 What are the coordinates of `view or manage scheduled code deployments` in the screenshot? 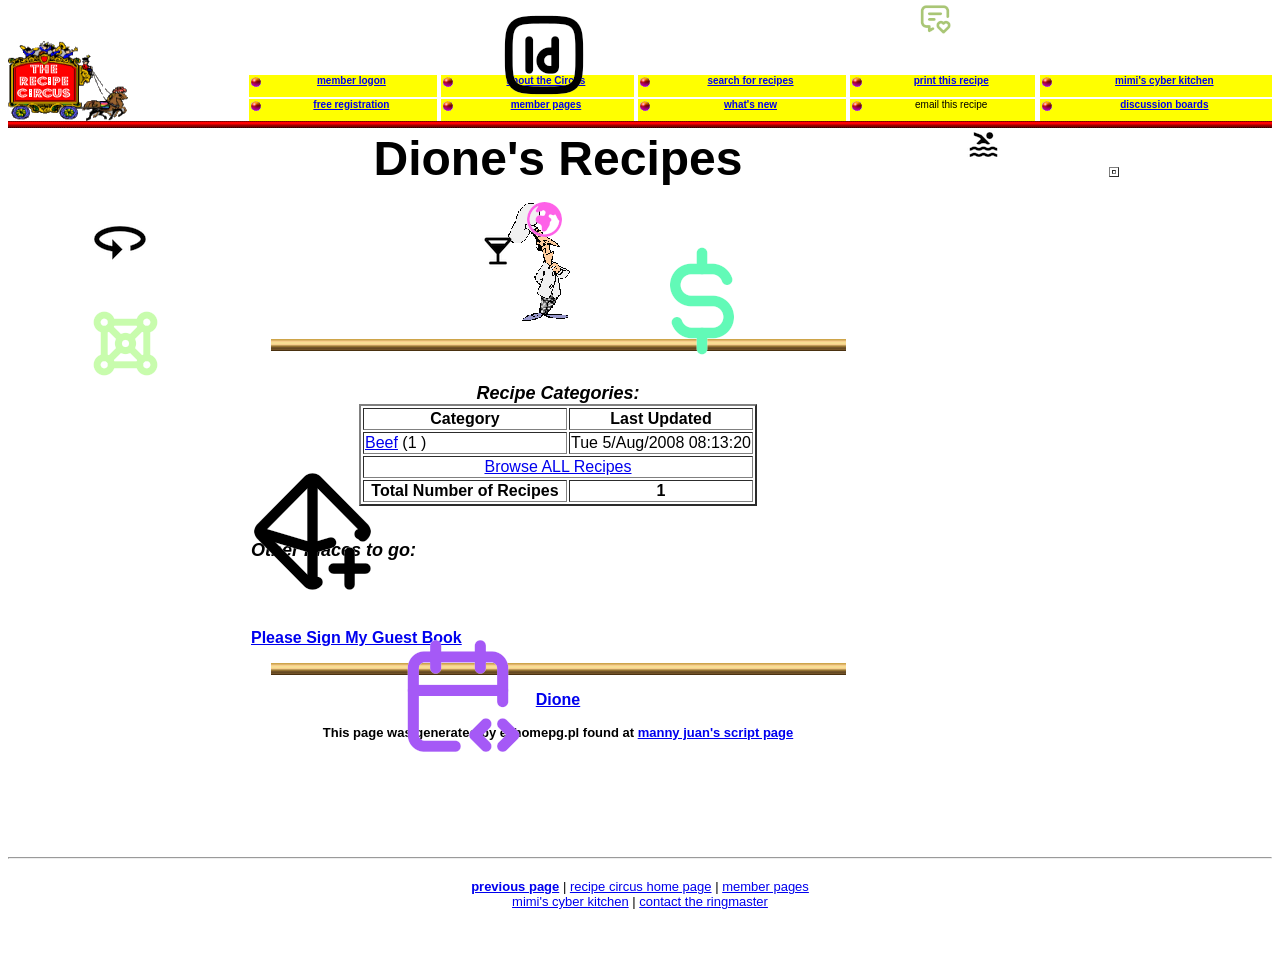 It's located at (458, 696).